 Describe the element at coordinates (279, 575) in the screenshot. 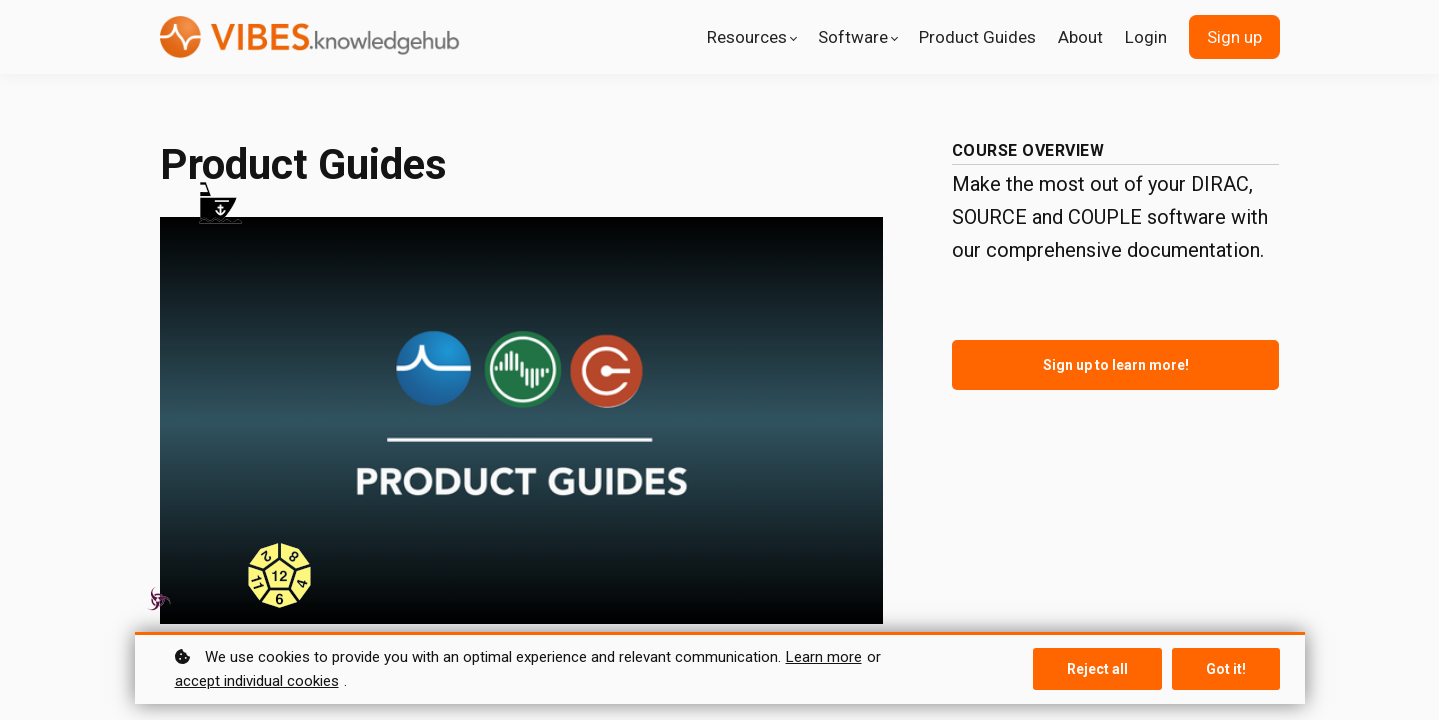

I see `roll a 12-sided die` at that location.